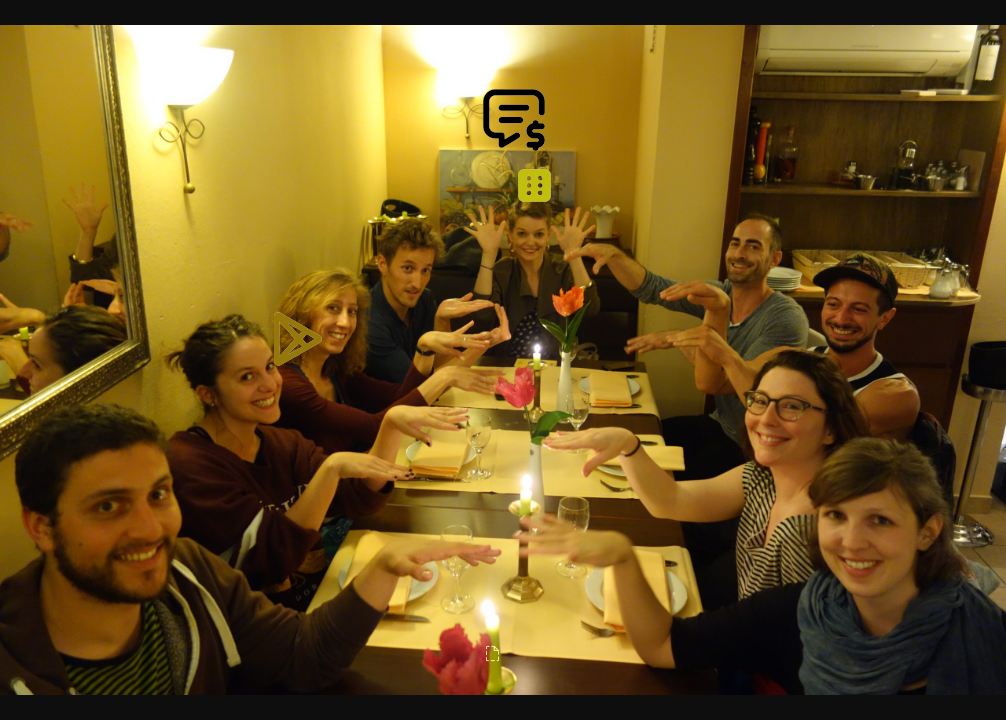  I want to click on roll the dice or generate a random result, so click(534, 185).